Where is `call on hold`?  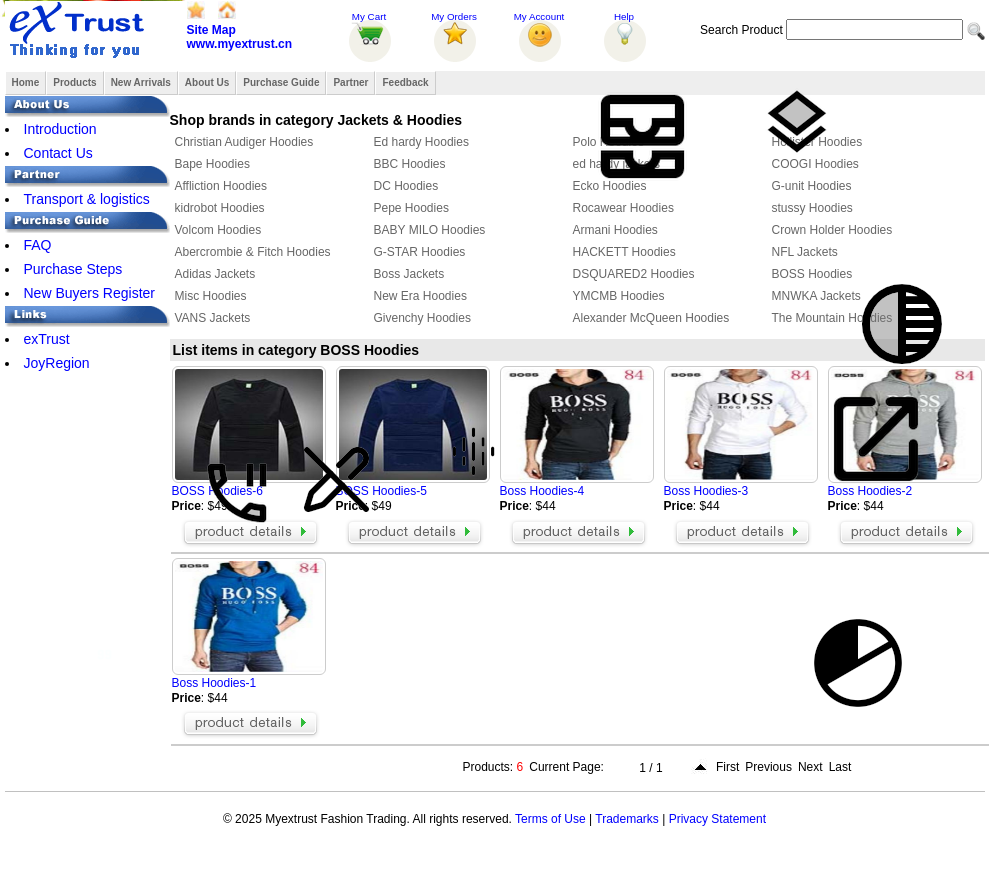
call on hold is located at coordinates (237, 493).